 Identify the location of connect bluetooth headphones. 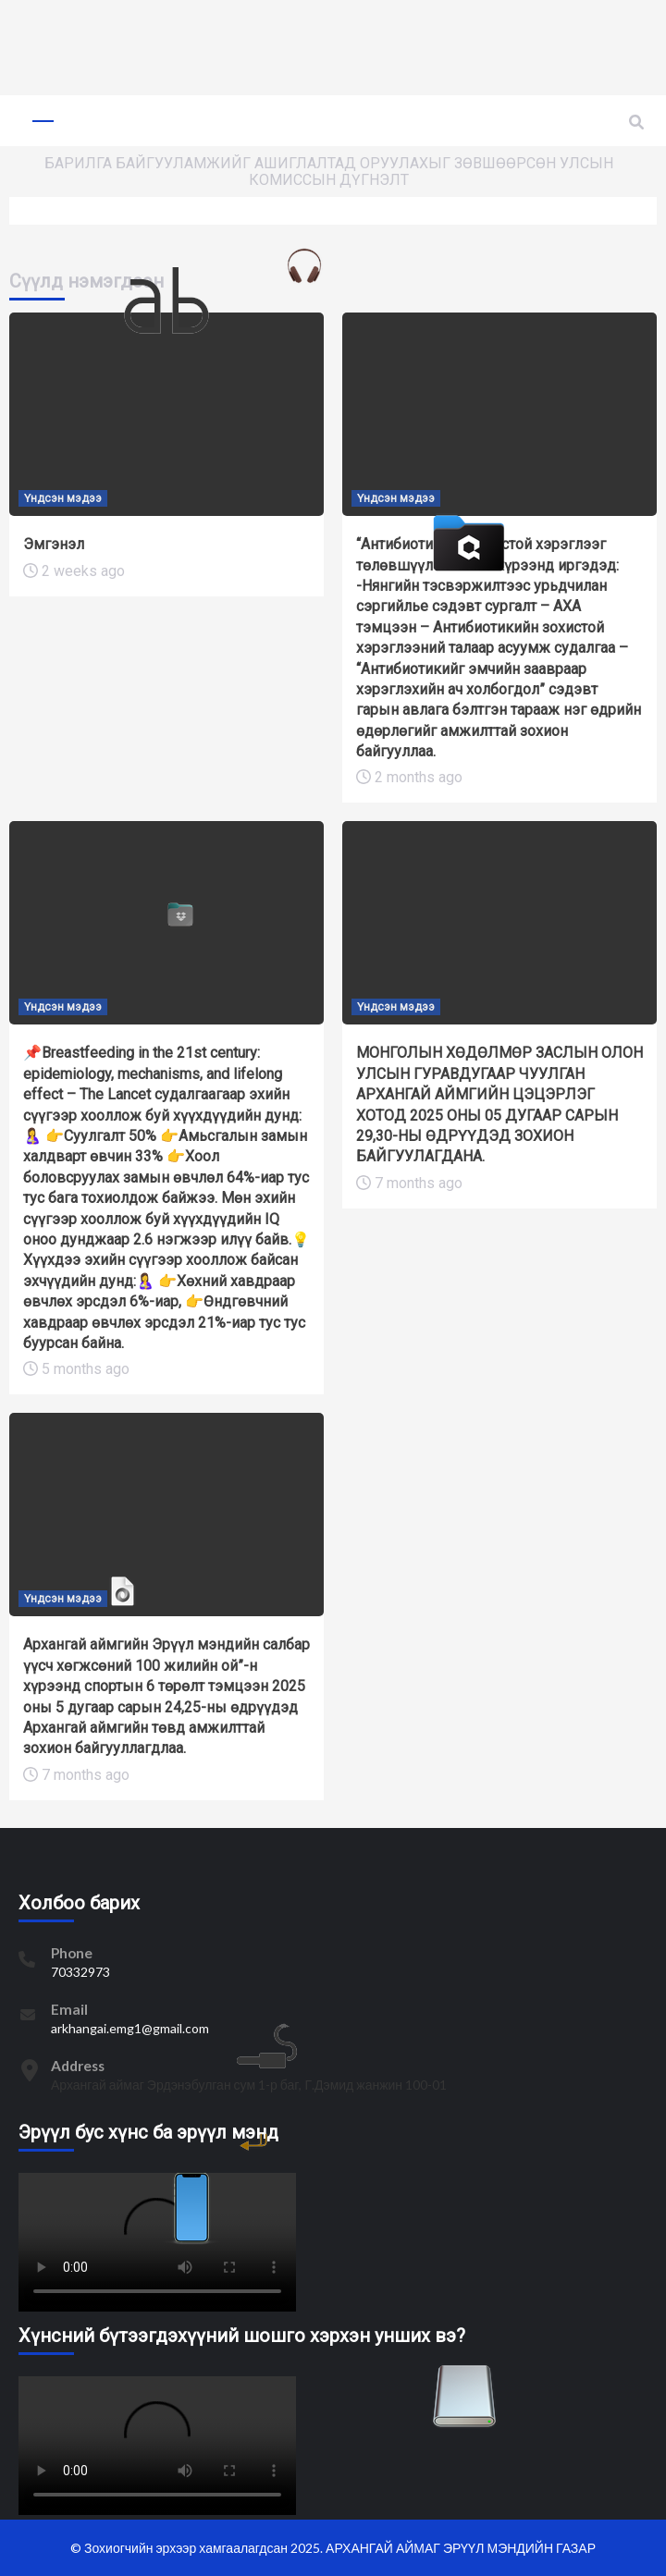
(304, 266).